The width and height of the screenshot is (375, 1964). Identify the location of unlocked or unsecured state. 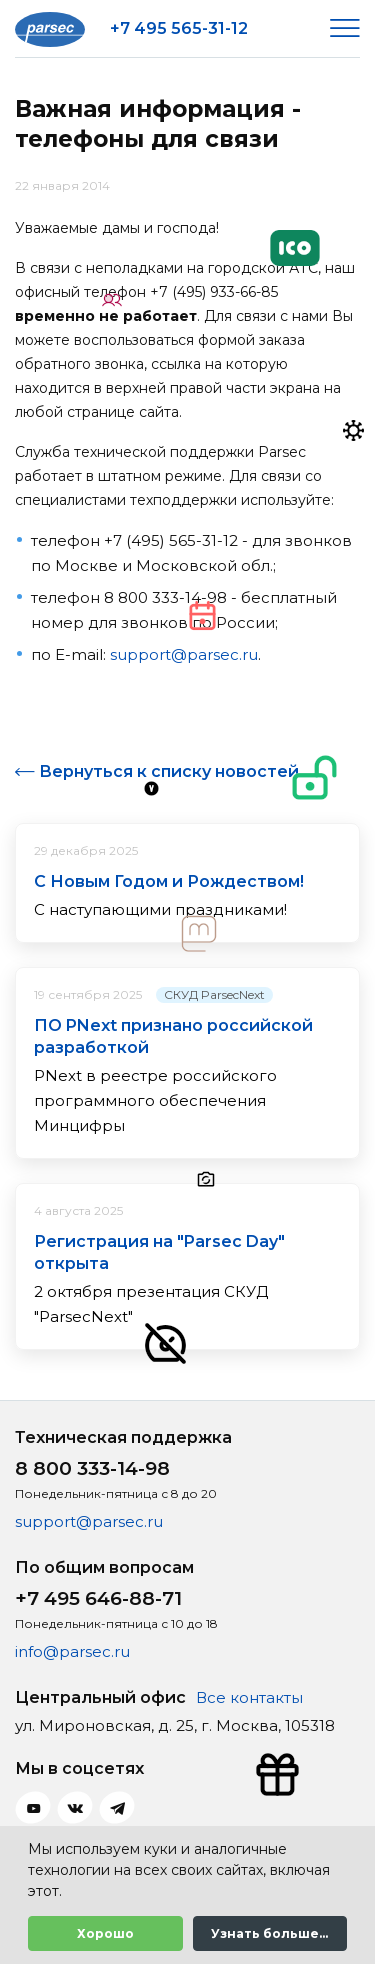
(314, 777).